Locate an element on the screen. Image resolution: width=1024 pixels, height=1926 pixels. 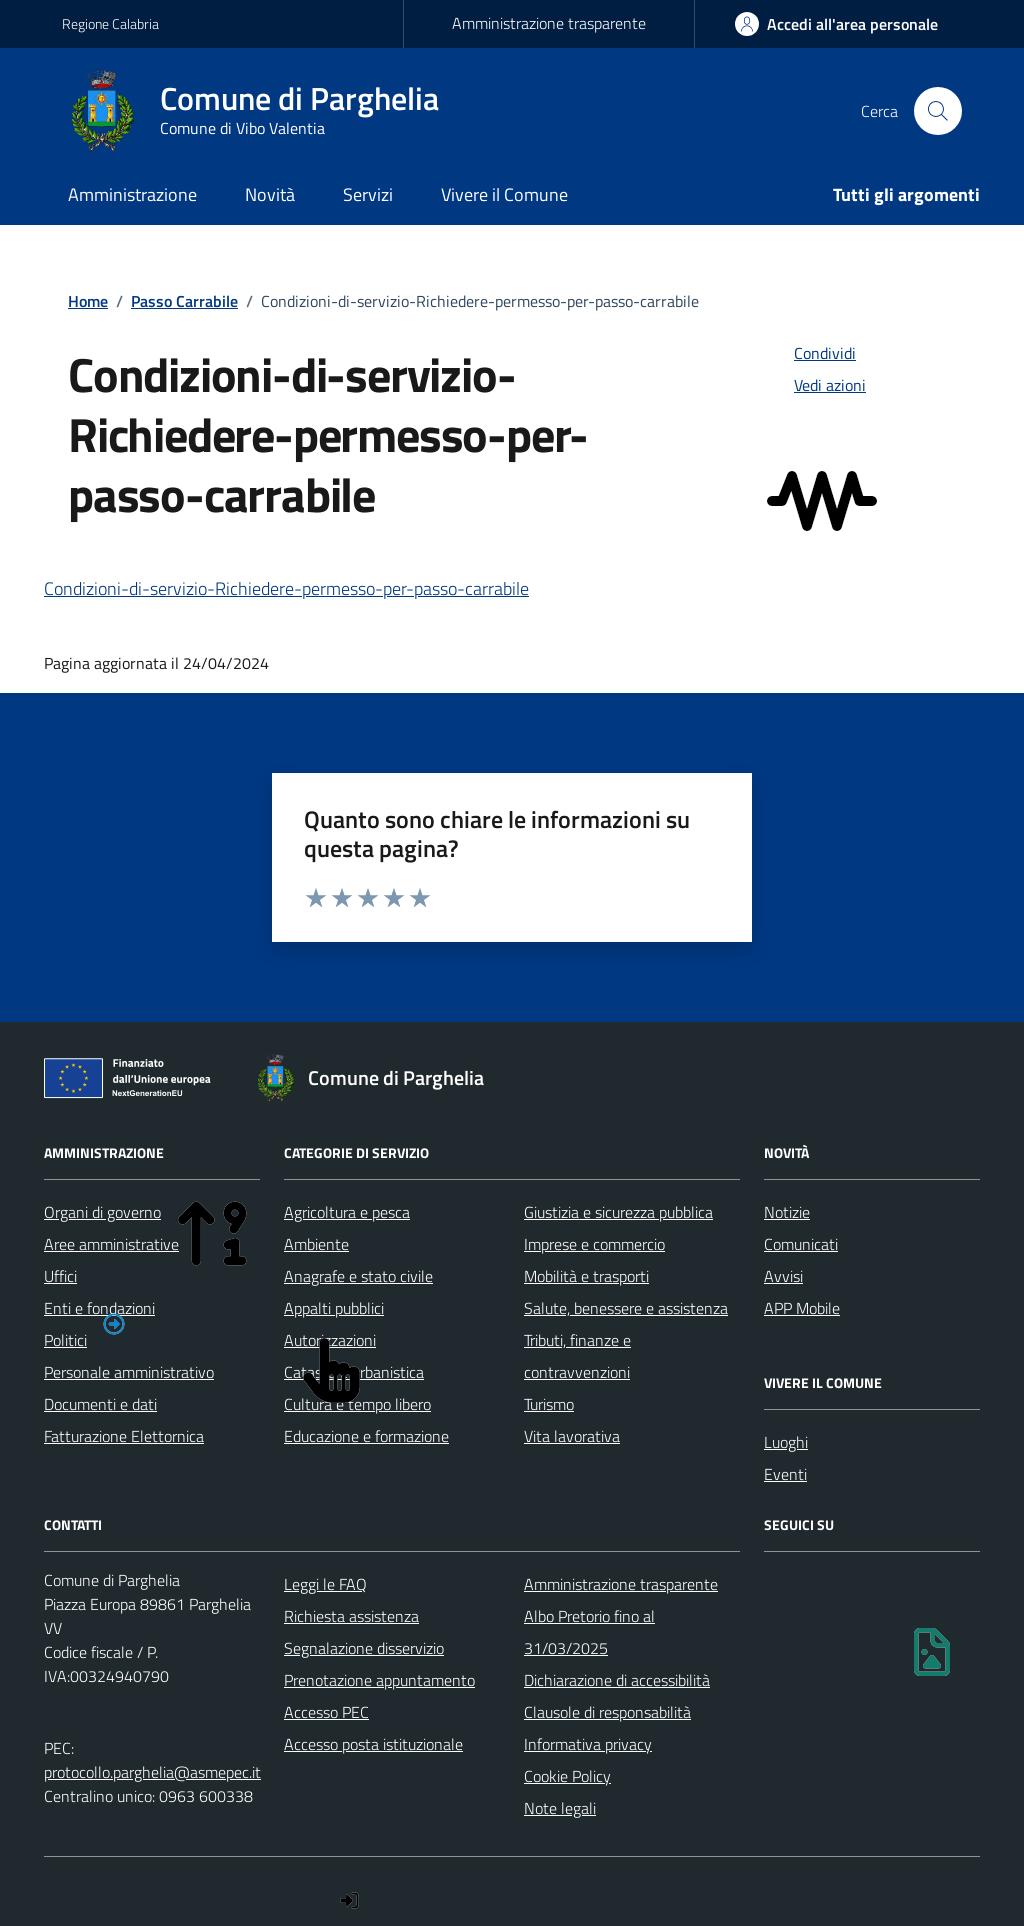
log in to your account is located at coordinates (349, 1900).